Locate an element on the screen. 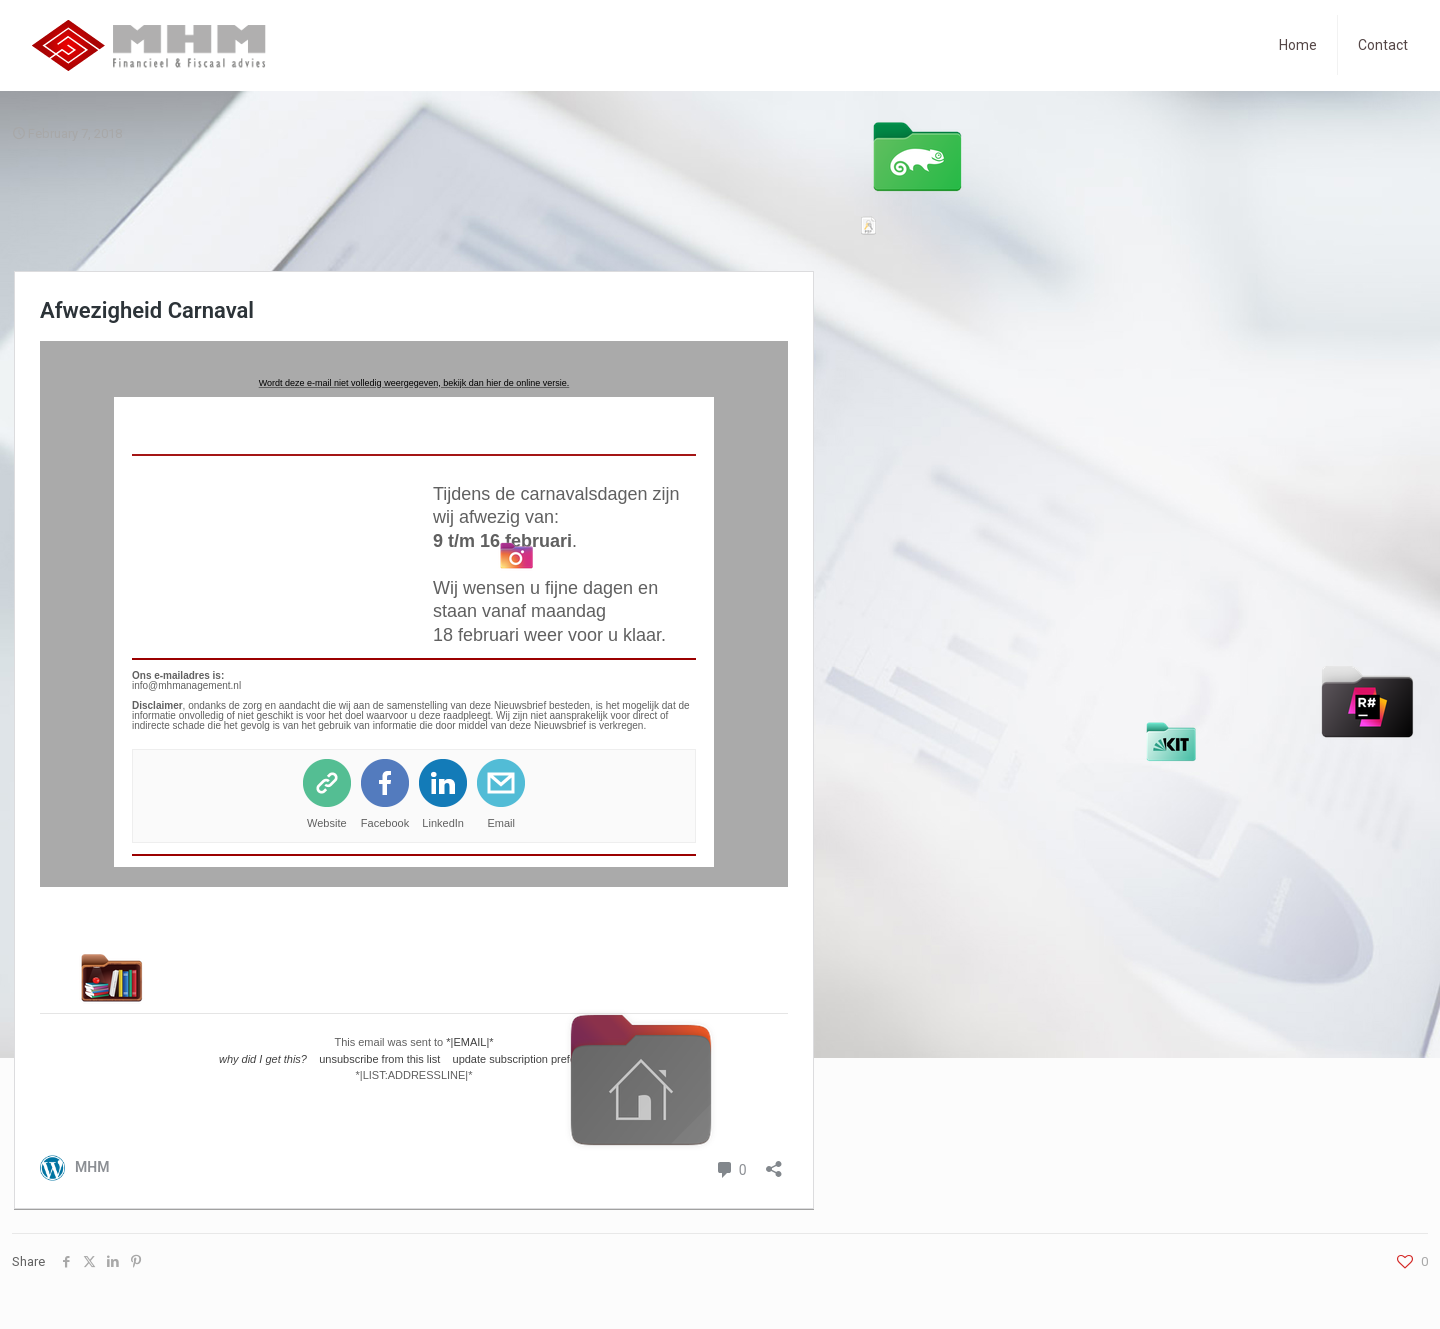 Image resolution: width=1440 pixels, height=1329 pixels. open instagram media folder is located at coordinates (516, 556).